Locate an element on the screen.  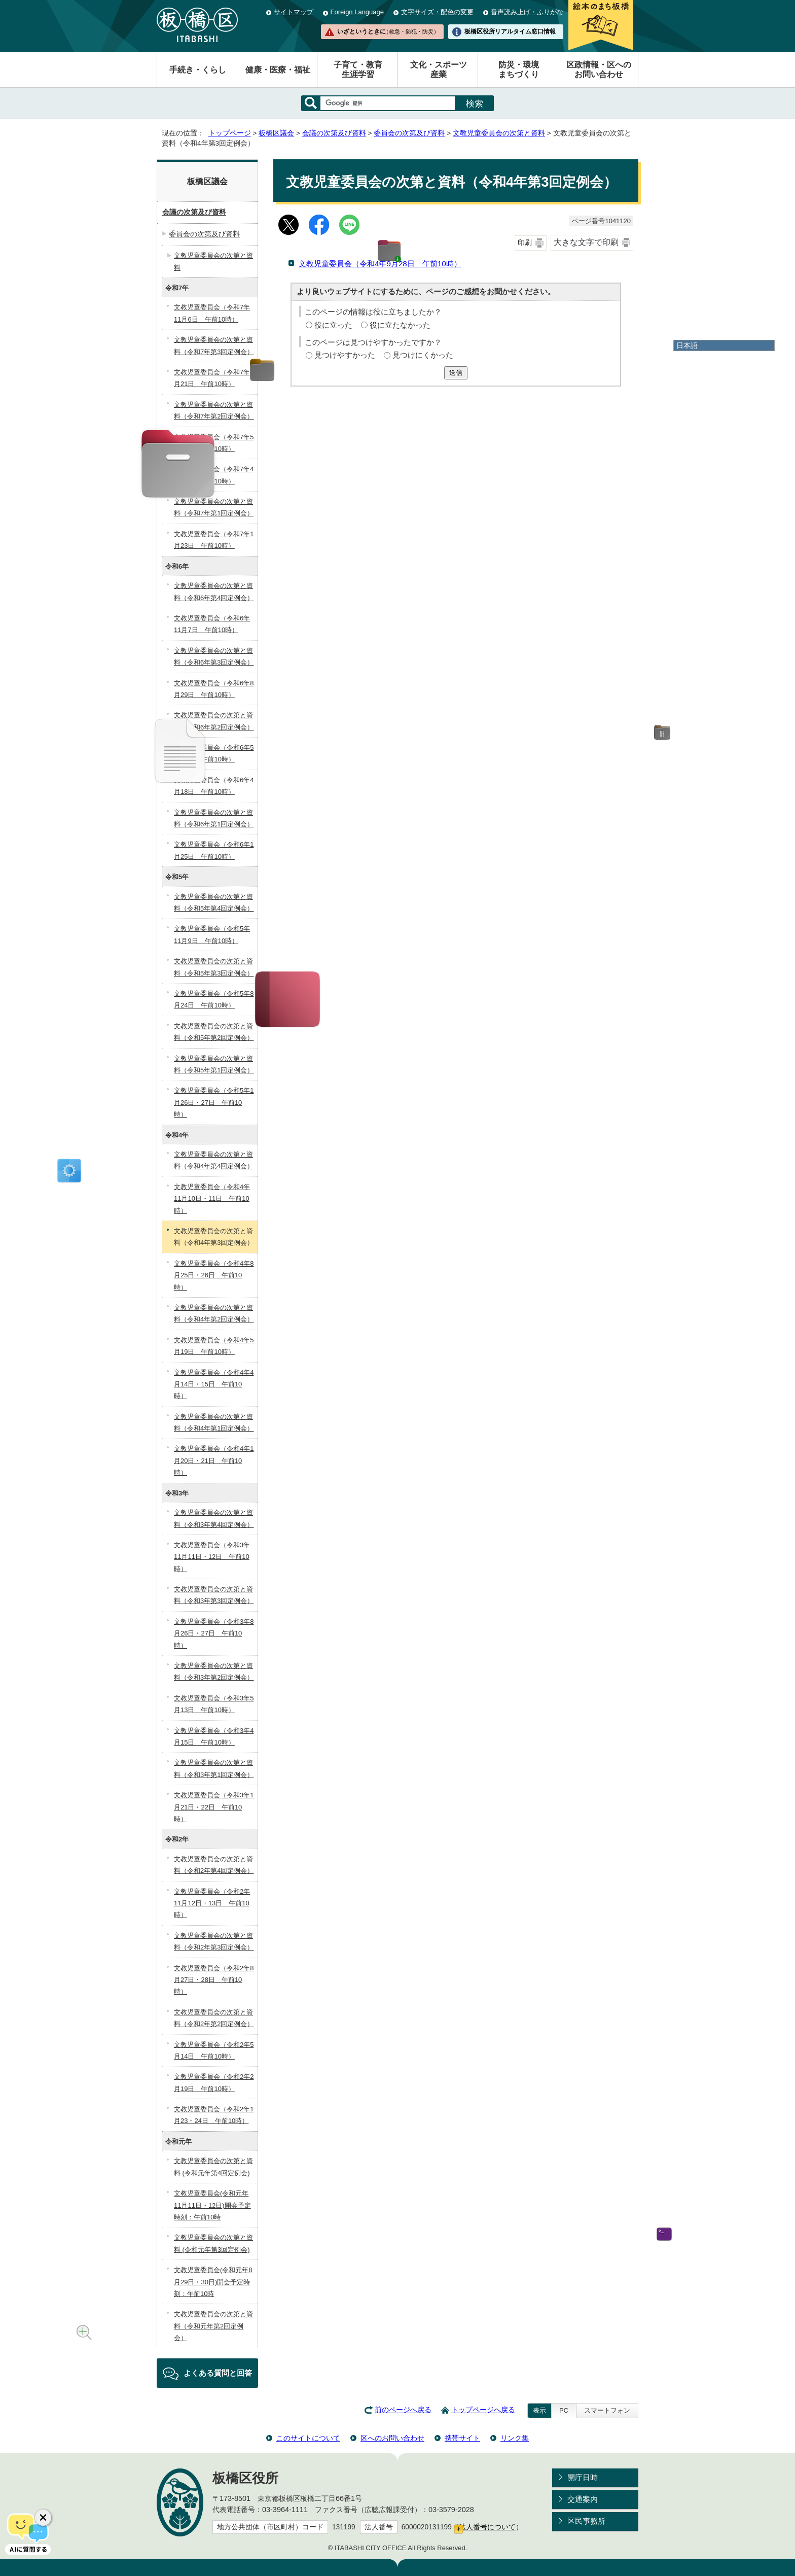
open a plain text file is located at coordinates (180, 751).